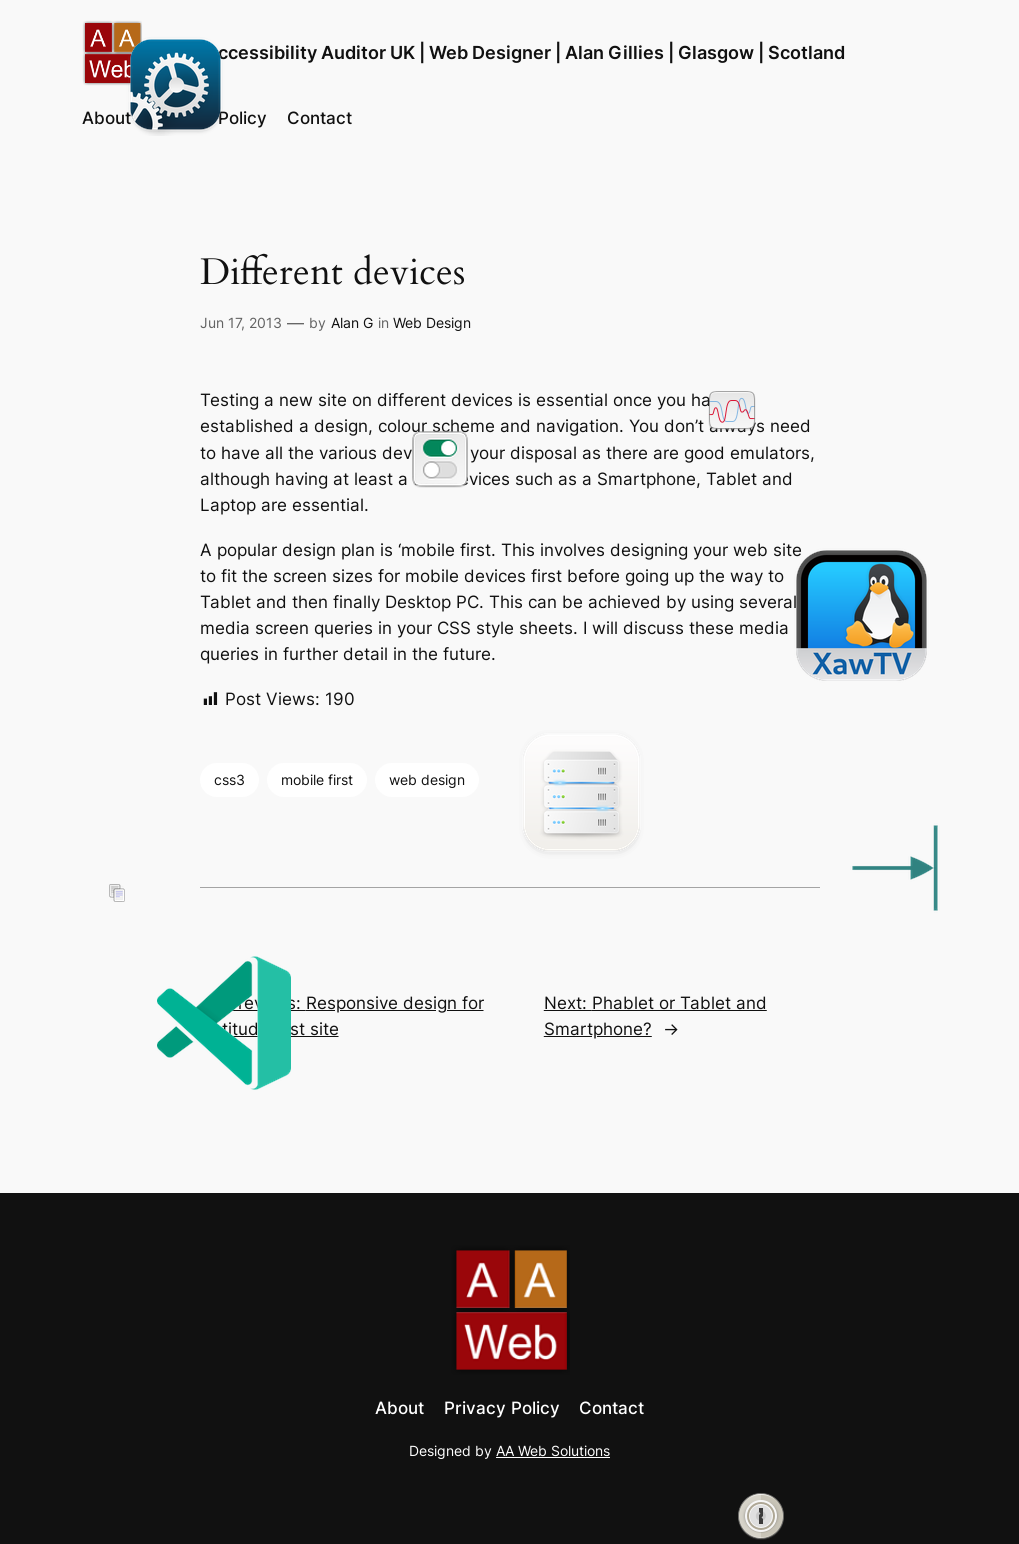 Image resolution: width=1019 pixels, height=1544 pixels. Describe the element at coordinates (175, 84) in the screenshot. I see `open Steam client settings` at that location.